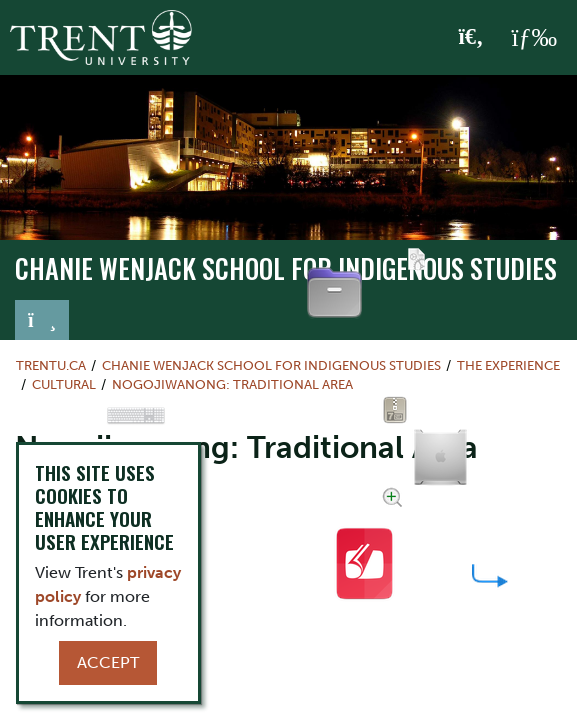 Image resolution: width=577 pixels, height=720 pixels. I want to click on shared library file used by system applications, so click(416, 259).